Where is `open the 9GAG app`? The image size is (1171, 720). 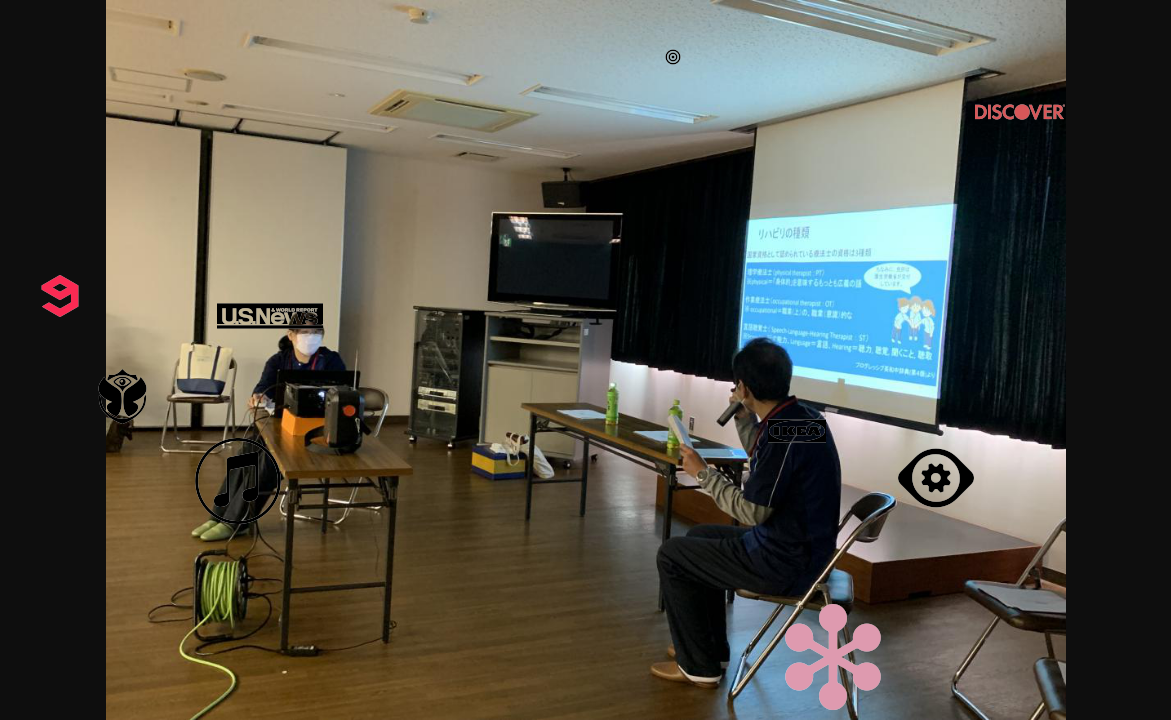
open the 9GAG app is located at coordinates (60, 296).